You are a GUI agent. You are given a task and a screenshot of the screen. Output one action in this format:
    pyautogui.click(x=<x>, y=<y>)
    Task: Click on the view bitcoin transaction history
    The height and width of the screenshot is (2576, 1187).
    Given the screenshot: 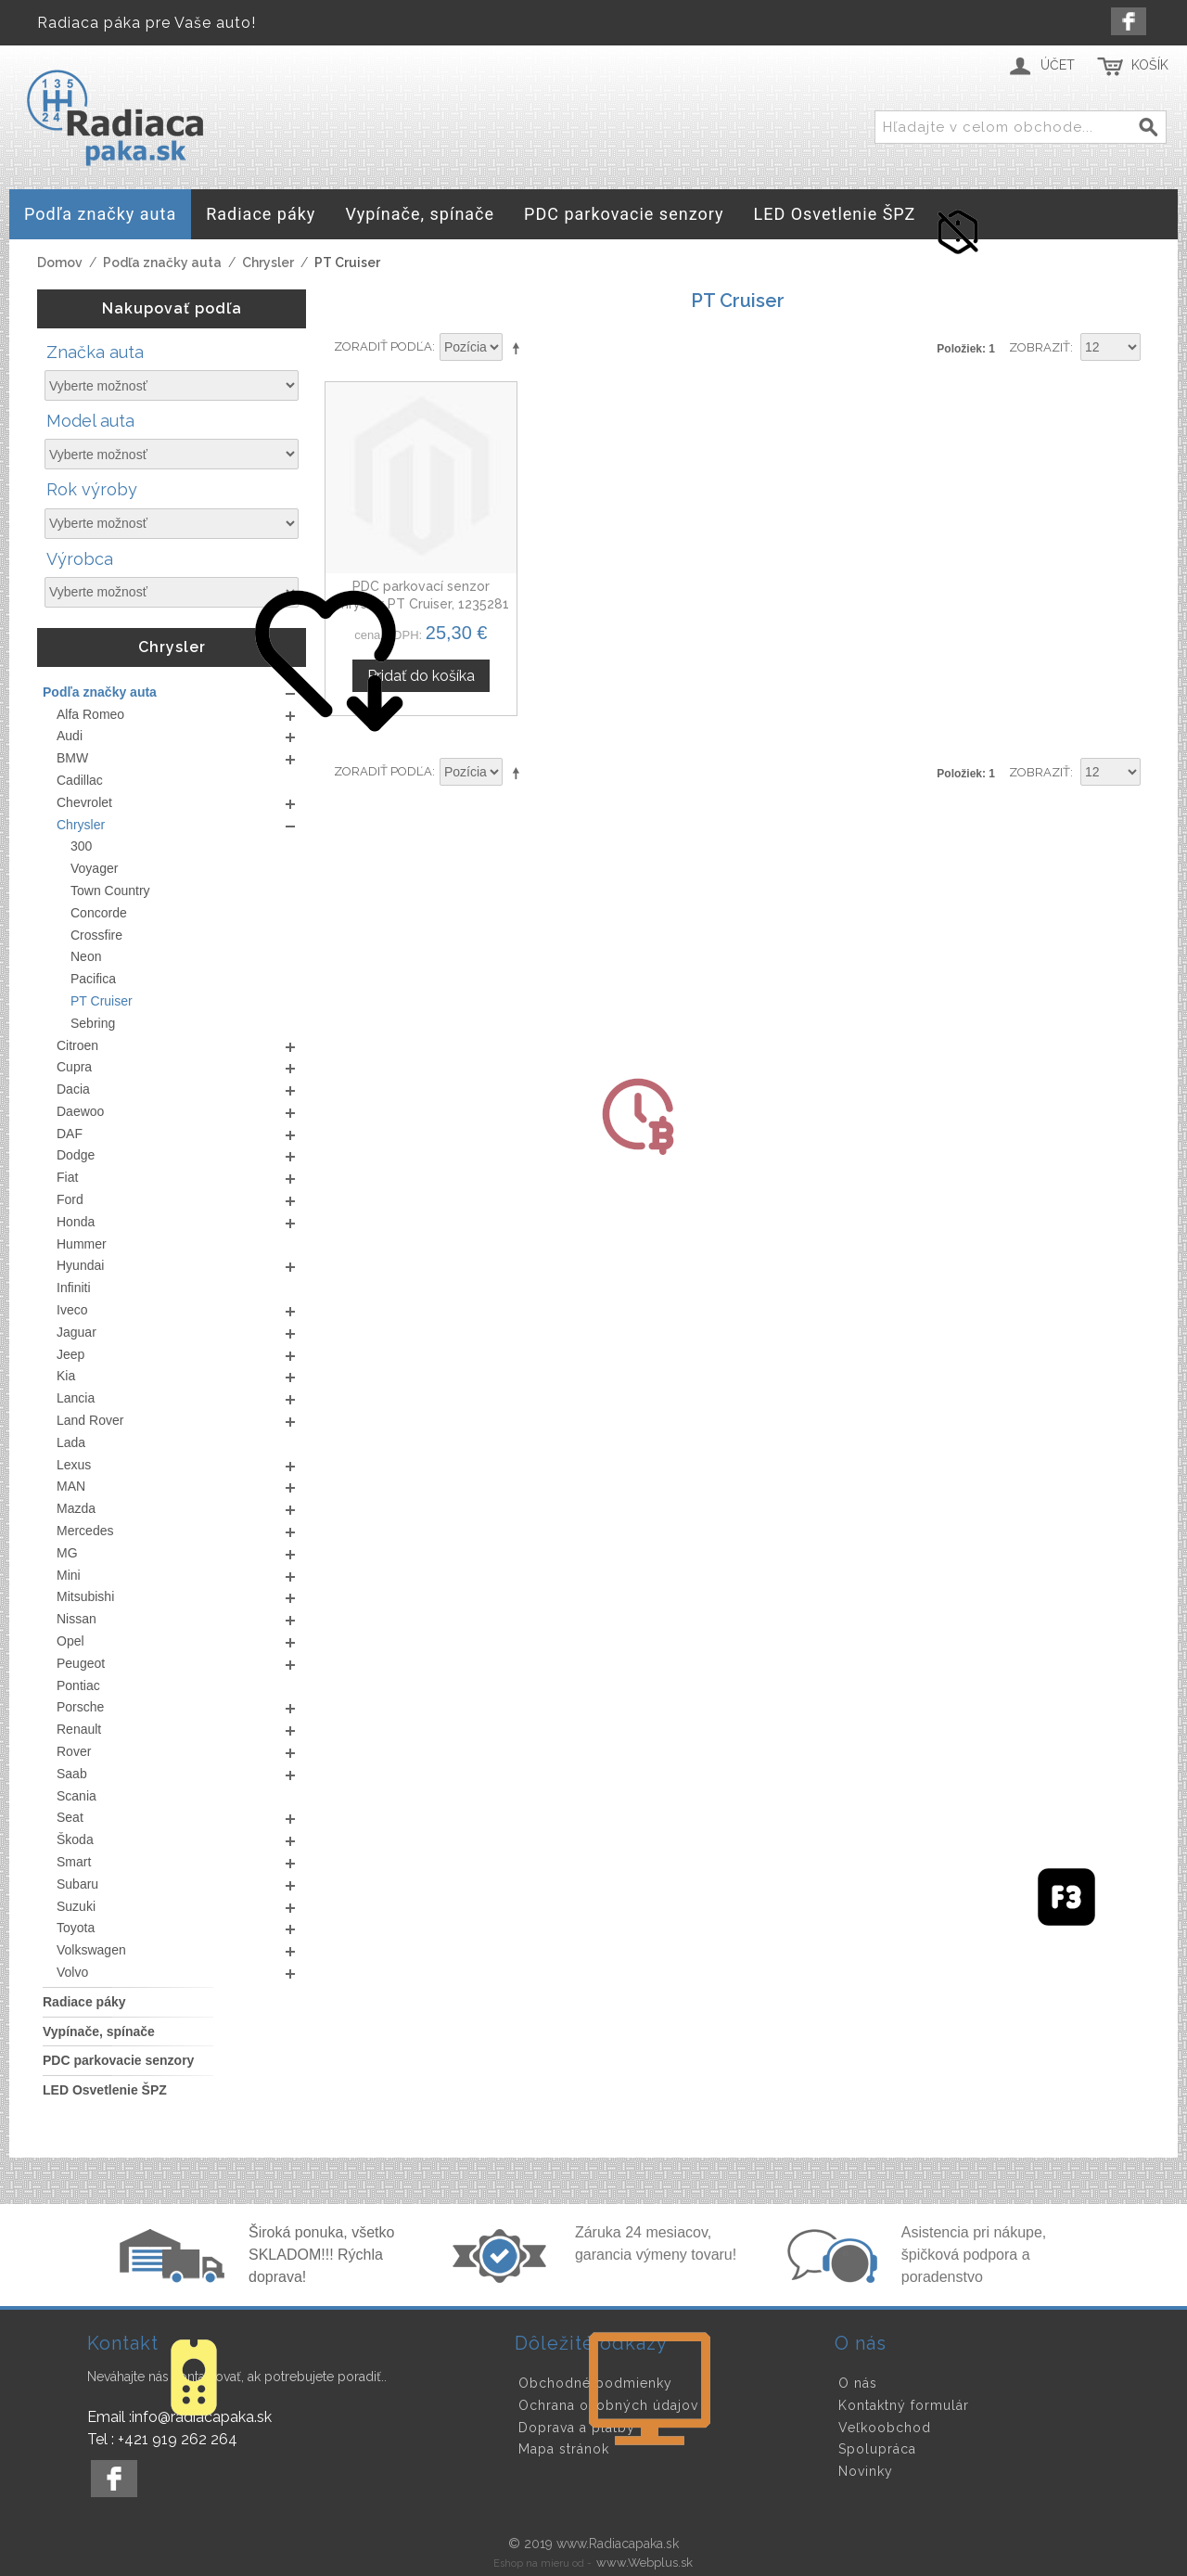 What is the action you would take?
    pyautogui.click(x=638, y=1114)
    